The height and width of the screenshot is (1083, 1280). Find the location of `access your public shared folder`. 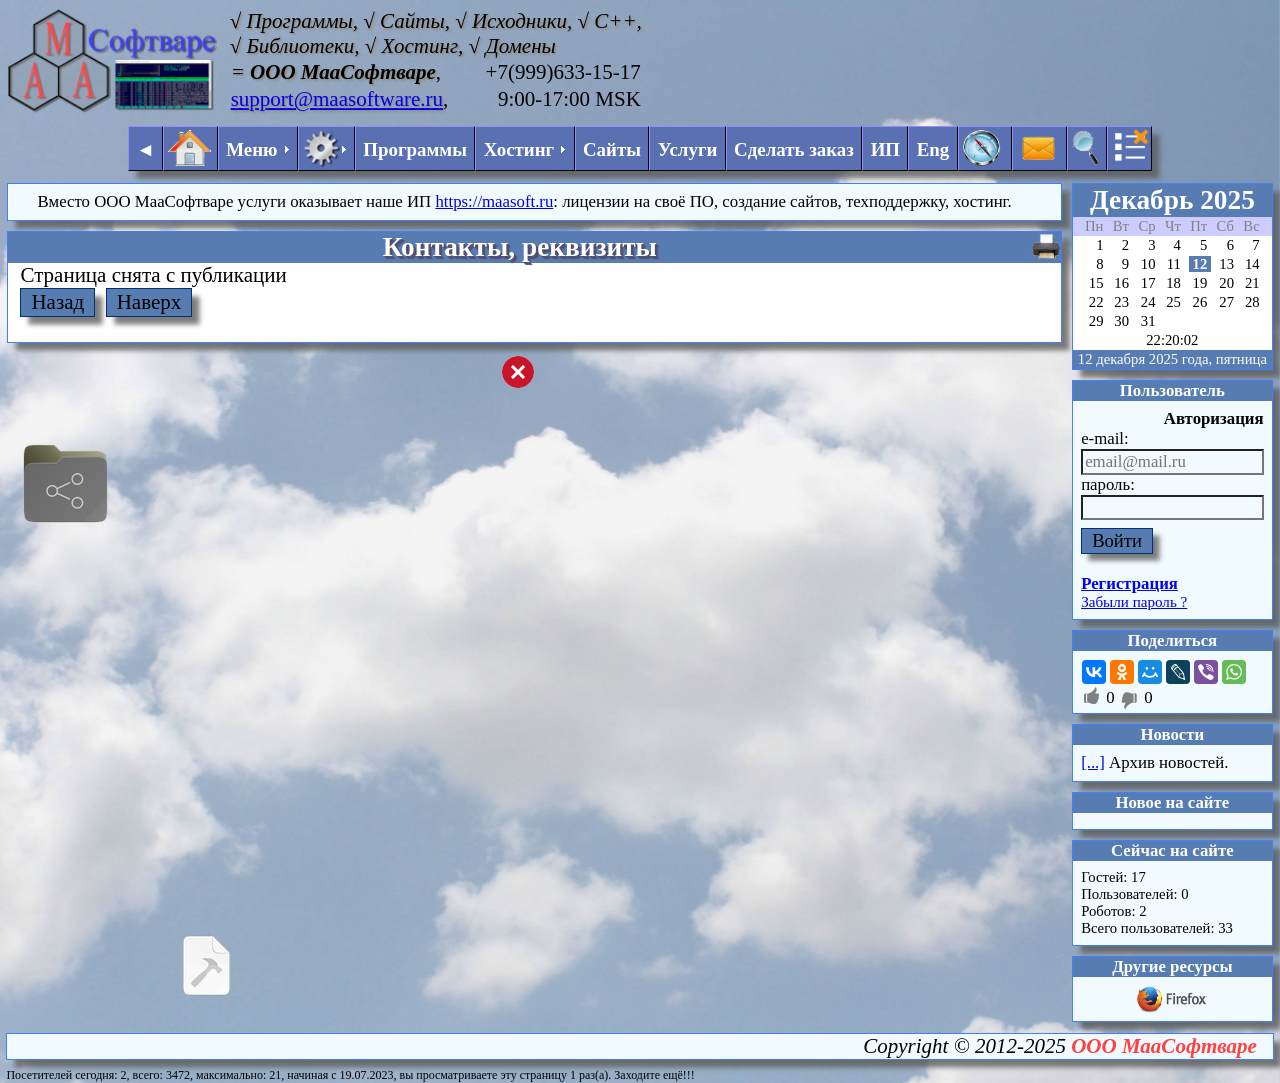

access your public shared folder is located at coordinates (65, 483).